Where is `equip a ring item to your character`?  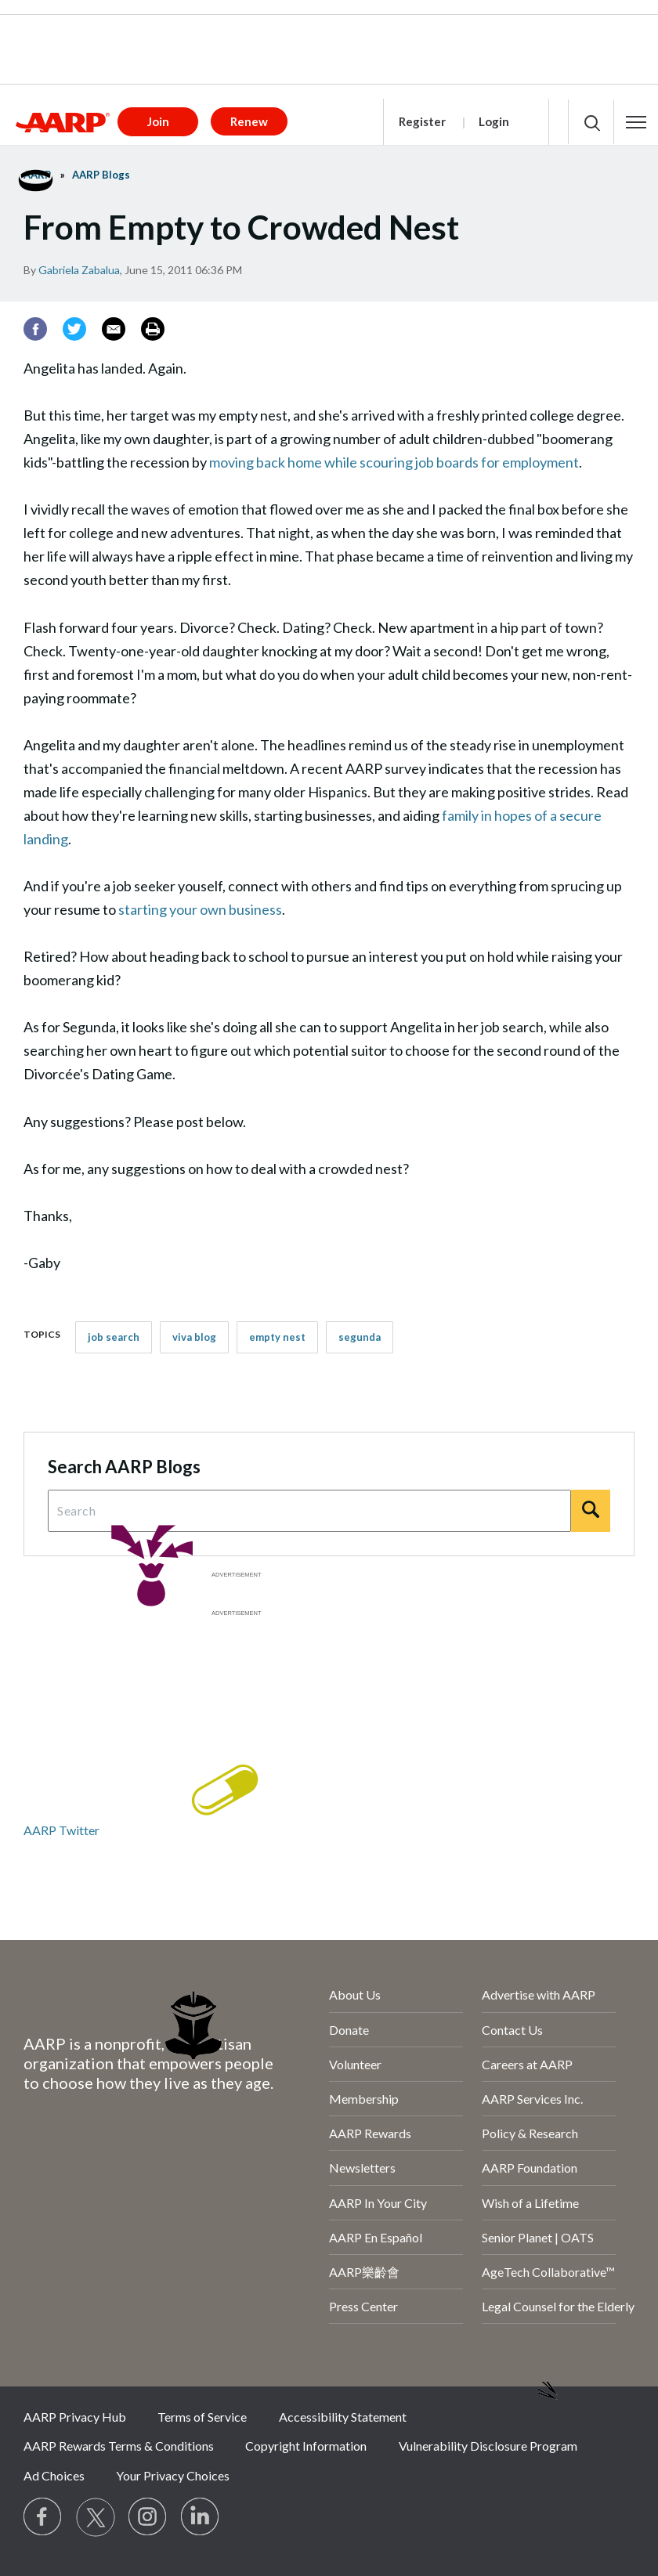 equip a ring item to your character is located at coordinates (35, 180).